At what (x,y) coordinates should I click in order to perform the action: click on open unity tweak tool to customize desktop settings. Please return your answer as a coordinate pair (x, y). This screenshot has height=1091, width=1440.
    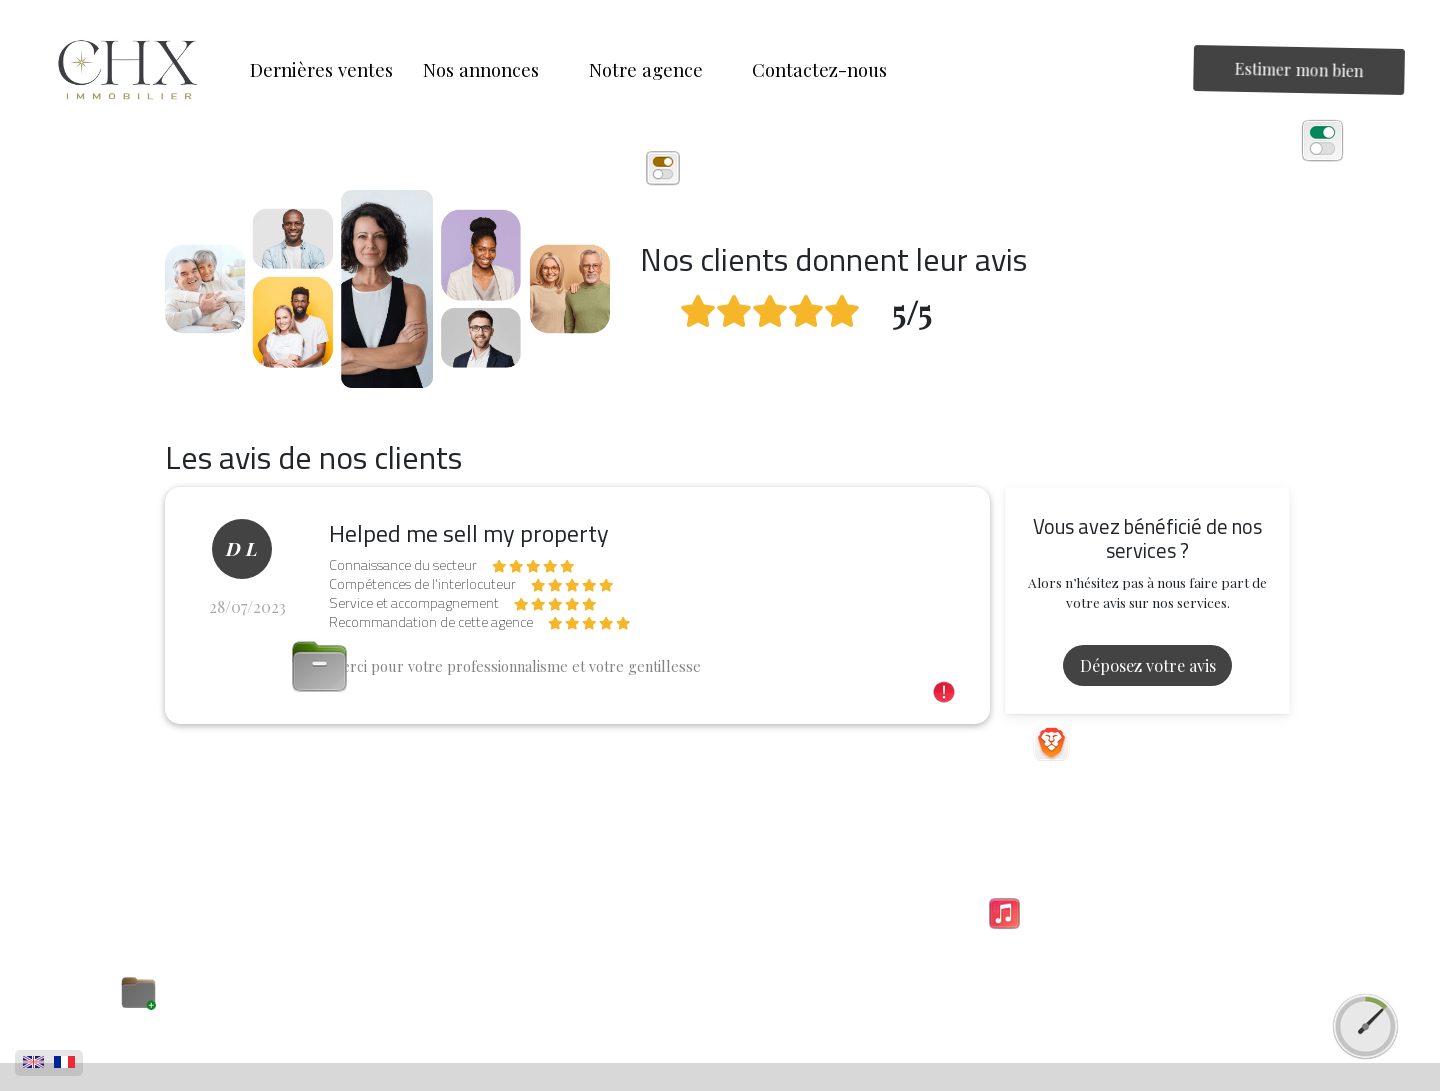
    Looking at the image, I should click on (1322, 140).